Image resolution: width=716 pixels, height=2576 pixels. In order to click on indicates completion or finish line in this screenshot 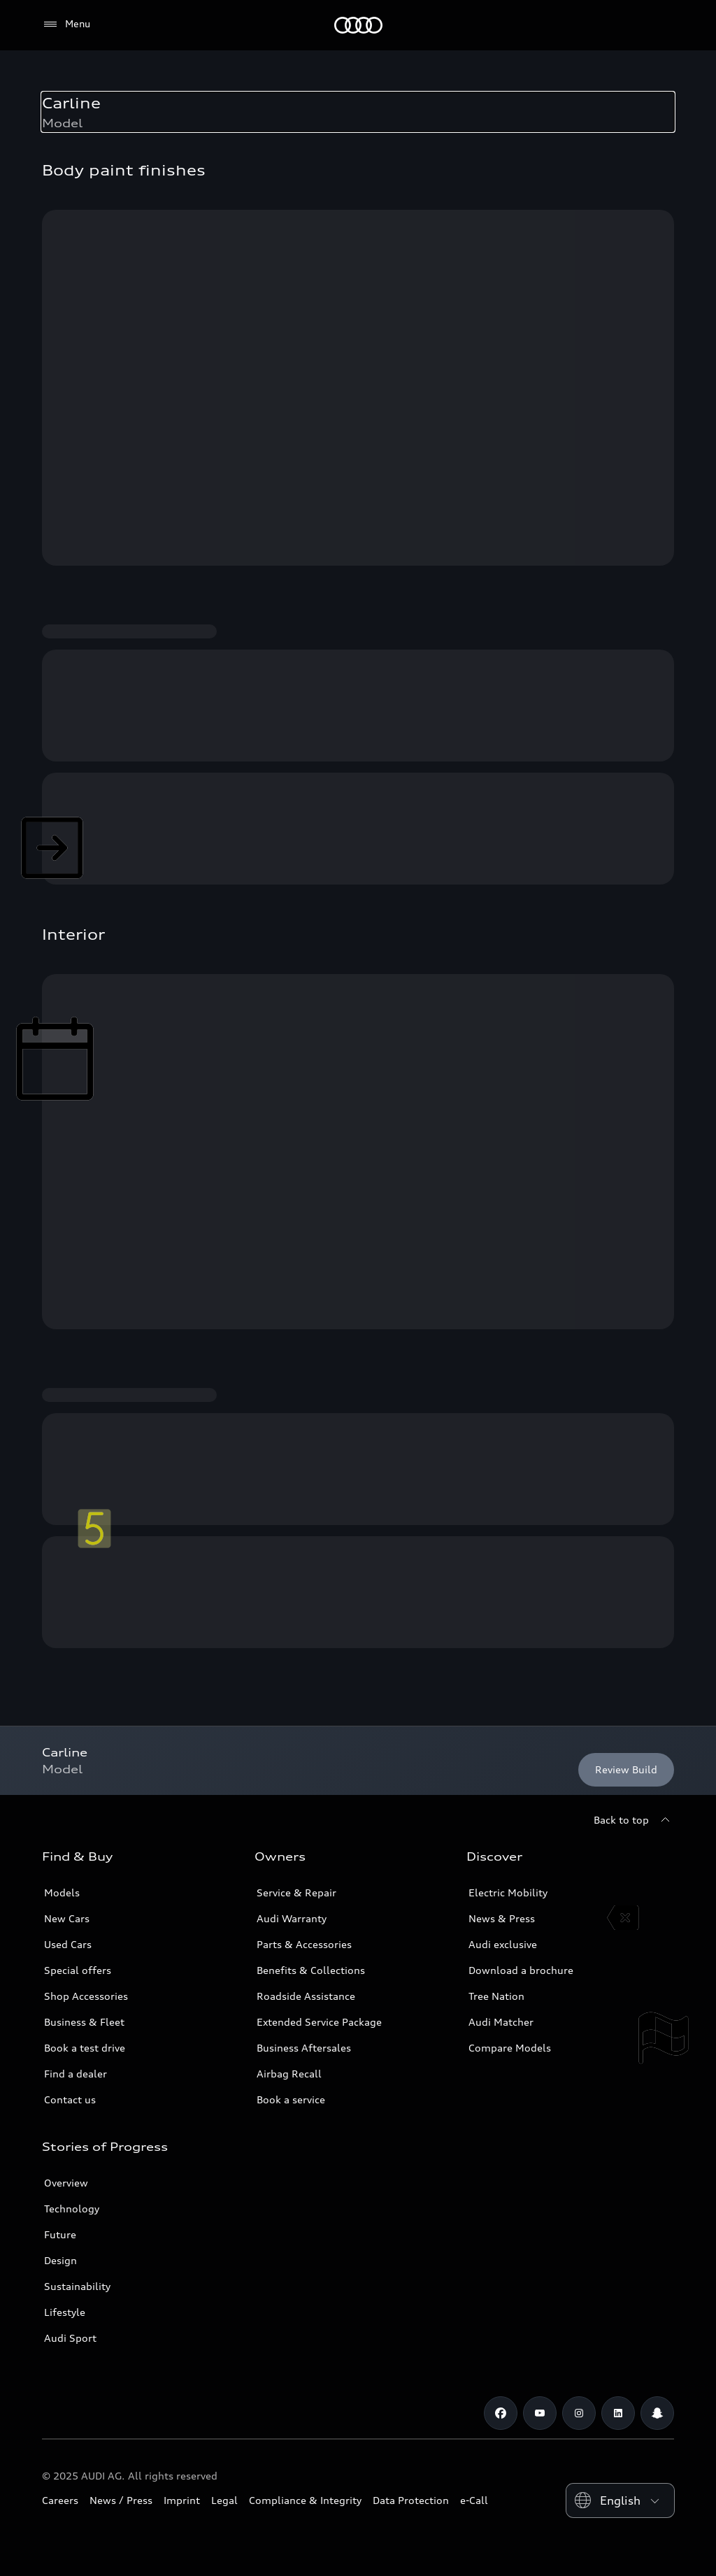, I will do `click(661, 2037)`.